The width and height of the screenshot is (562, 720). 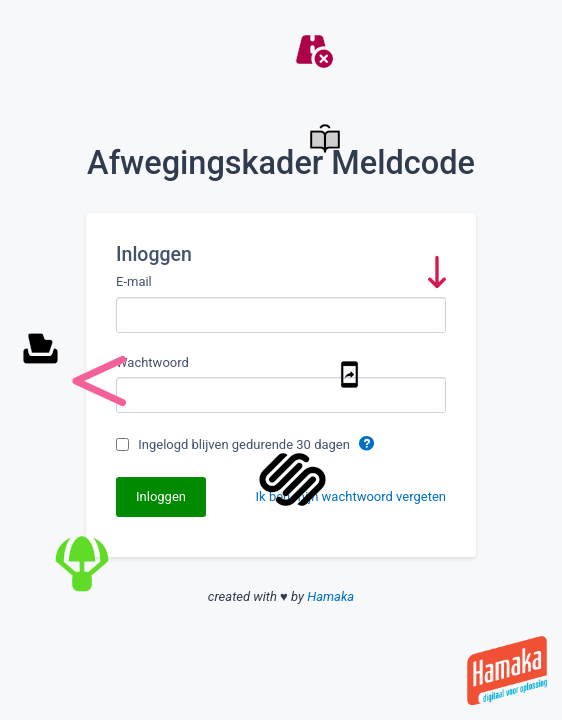 What do you see at coordinates (349, 374) in the screenshot?
I see `share your mobile screen with others` at bounding box center [349, 374].